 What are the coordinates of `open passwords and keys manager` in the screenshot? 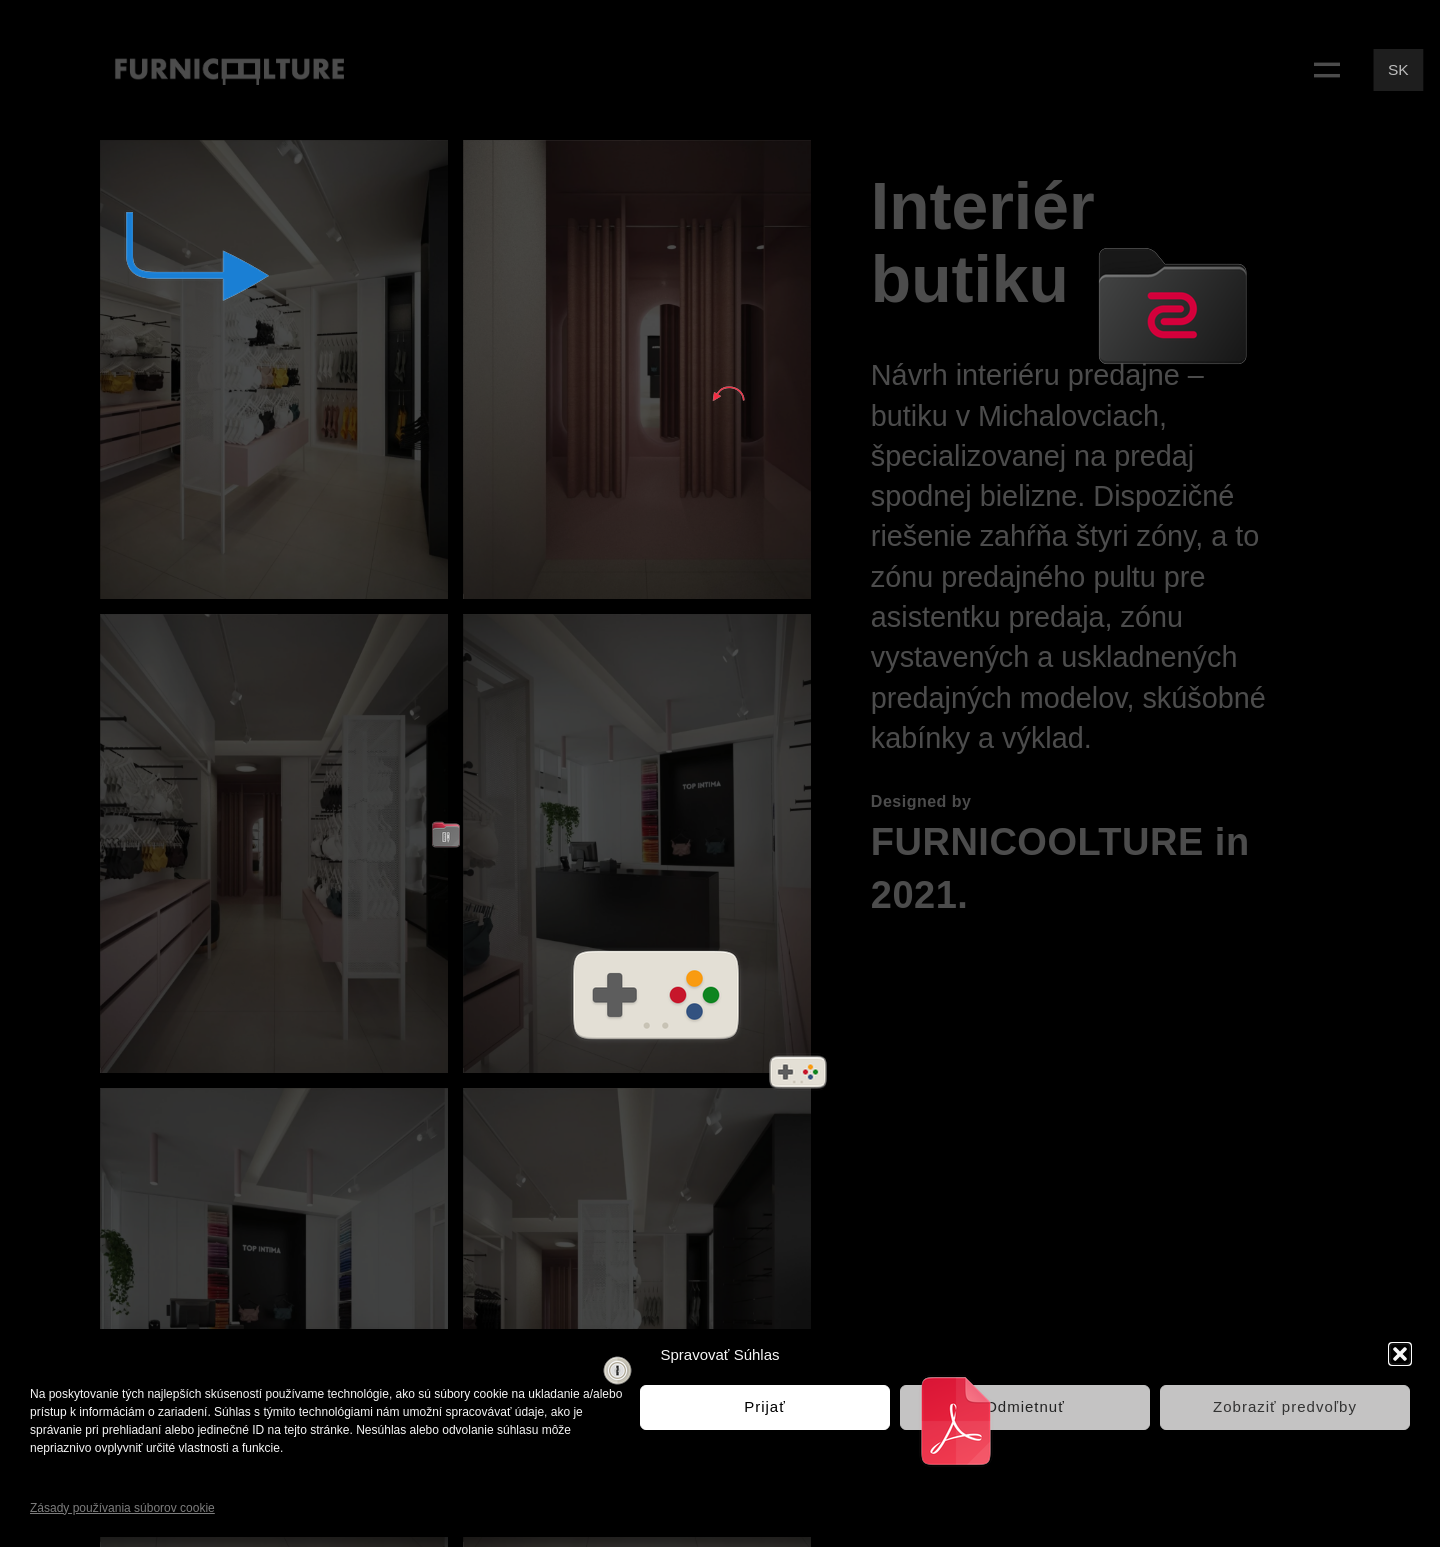 It's located at (617, 1370).